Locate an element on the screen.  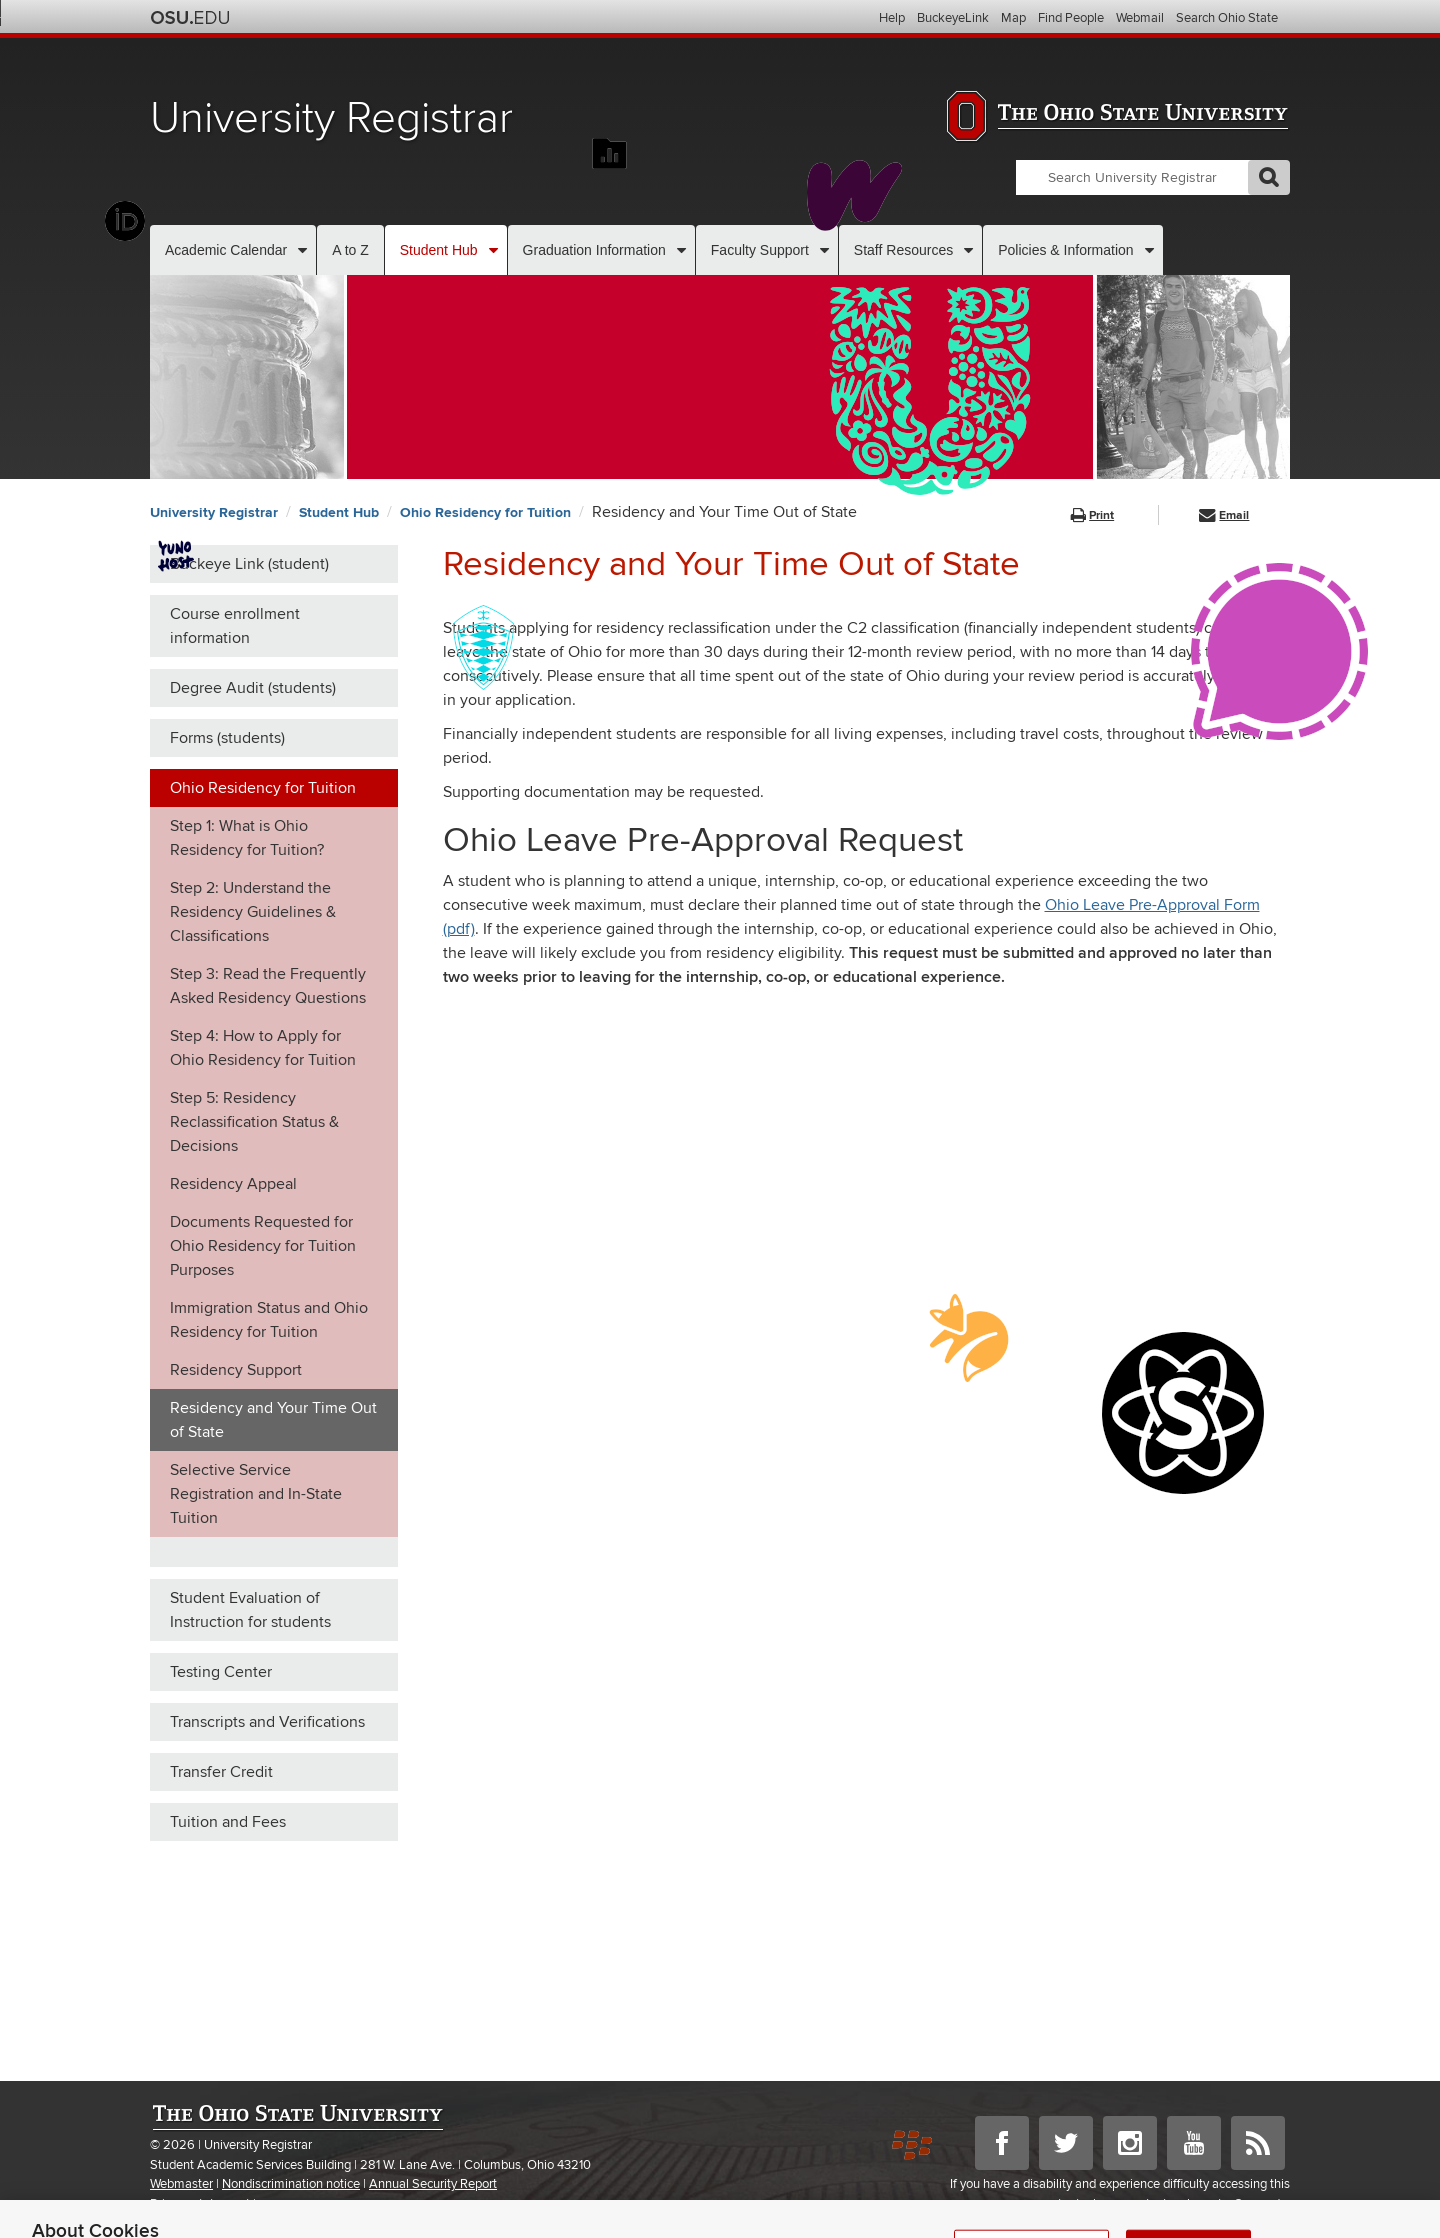
unilever brand logo is located at coordinates (930, 391).